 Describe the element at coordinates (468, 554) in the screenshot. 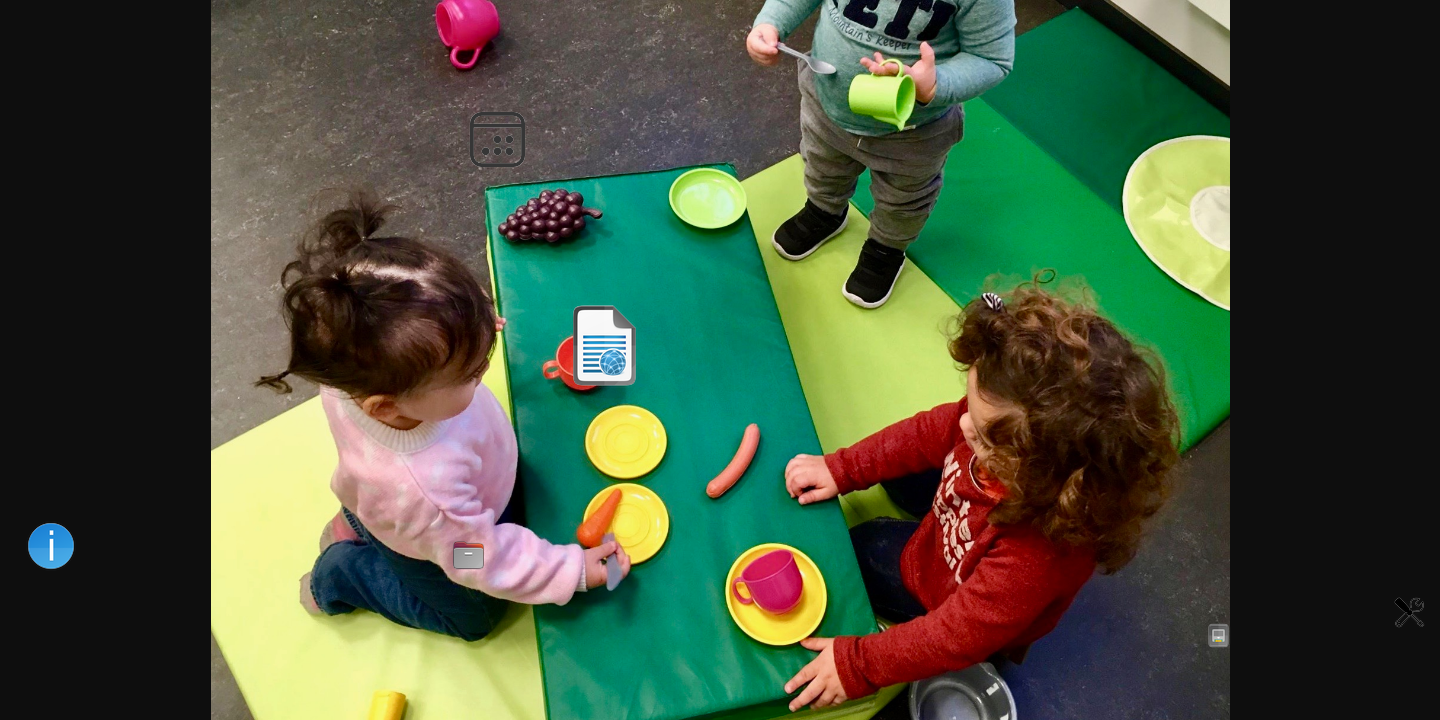

I see `open the file manager application` at that location.